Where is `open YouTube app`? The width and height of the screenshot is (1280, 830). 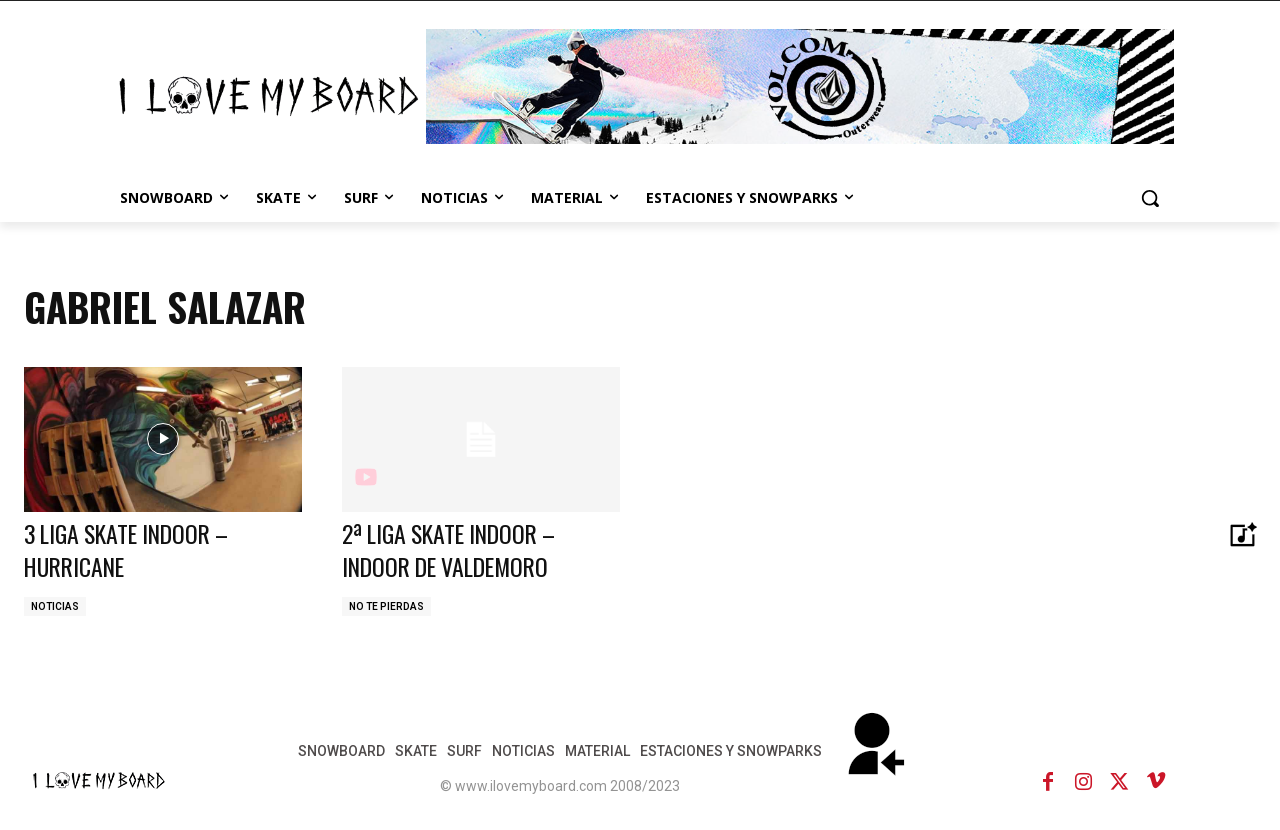 open YouTube app is located at coordinates (366, 477).